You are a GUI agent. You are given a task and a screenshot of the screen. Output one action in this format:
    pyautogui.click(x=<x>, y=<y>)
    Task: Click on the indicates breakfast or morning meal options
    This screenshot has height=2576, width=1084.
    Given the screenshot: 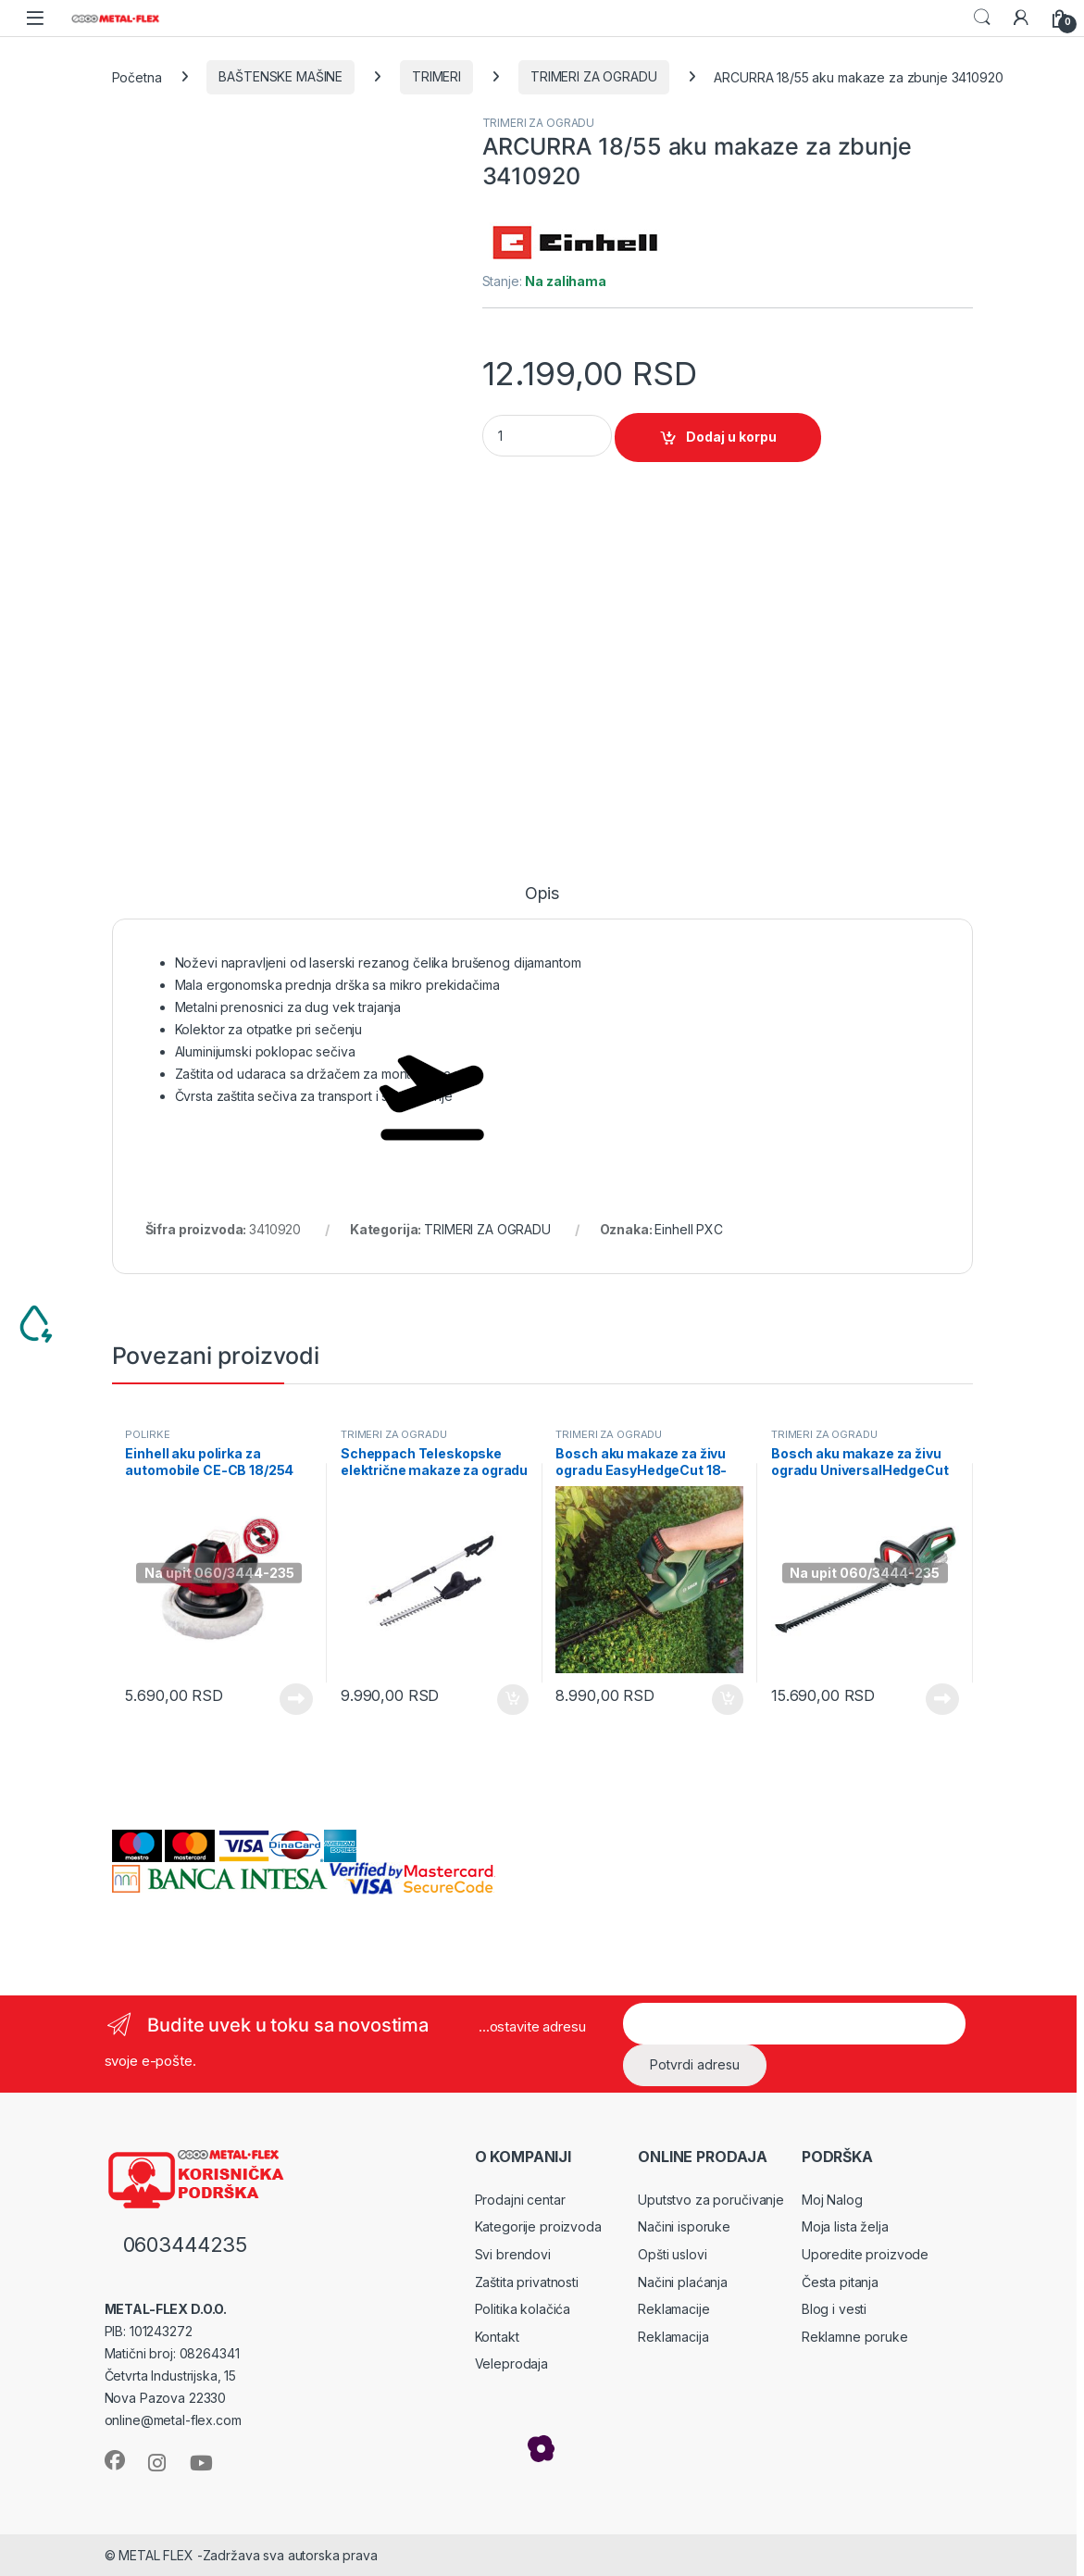 What is the action you would take?
    pyautogui.click(x=541, y=2448)
    